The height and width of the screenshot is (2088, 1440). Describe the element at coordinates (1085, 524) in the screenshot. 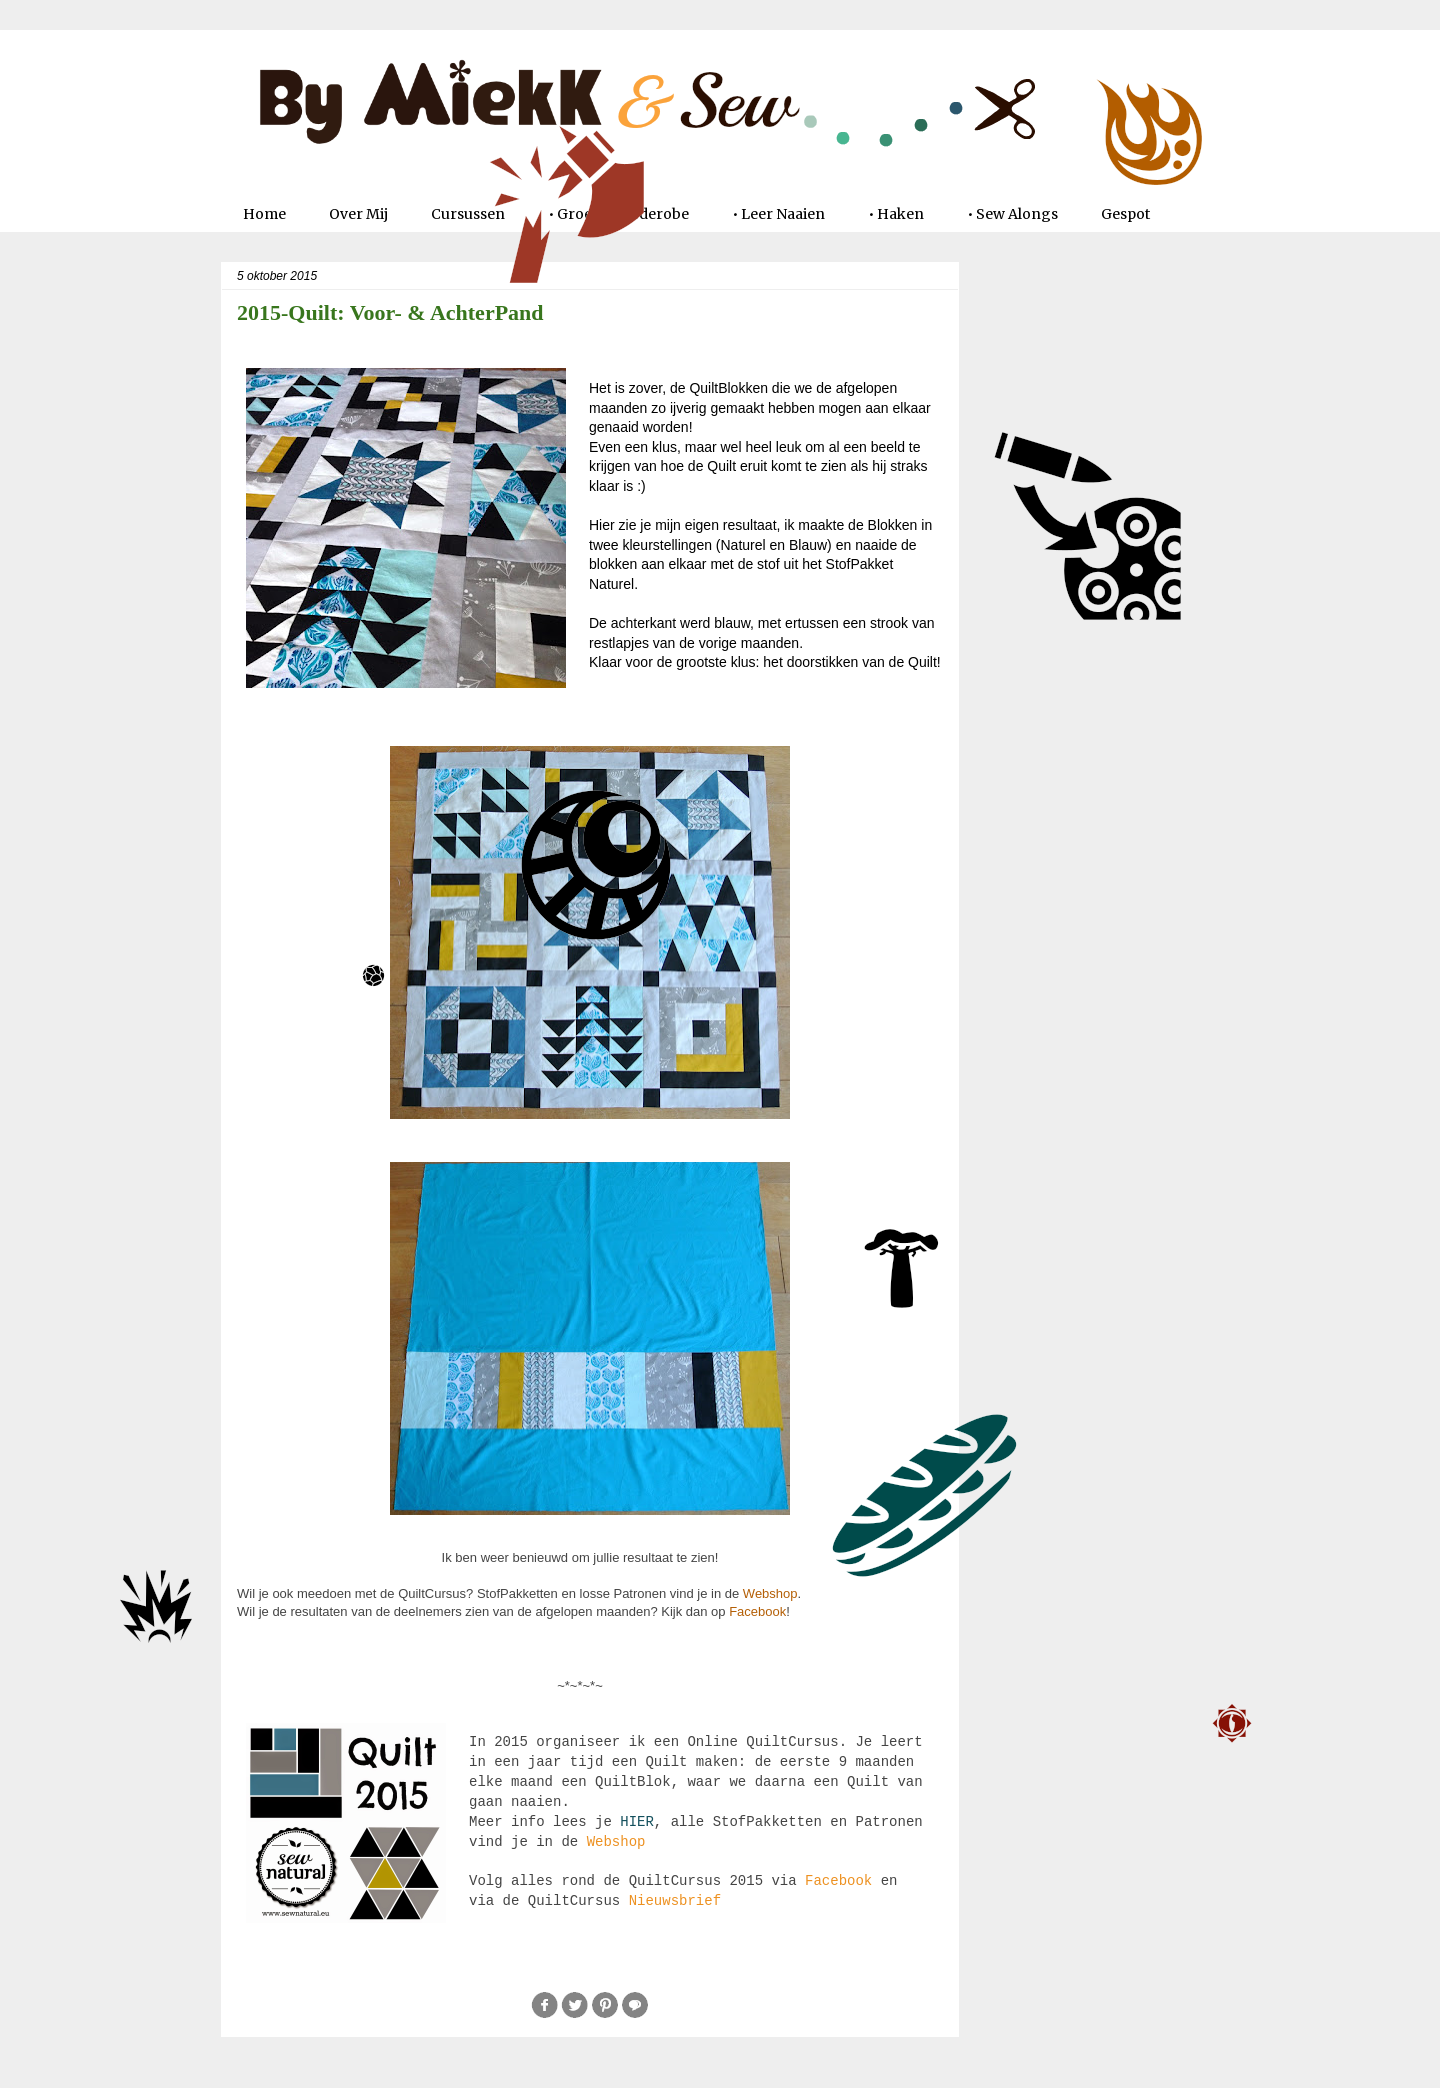

I see `reload weapon ammunition` at that location.